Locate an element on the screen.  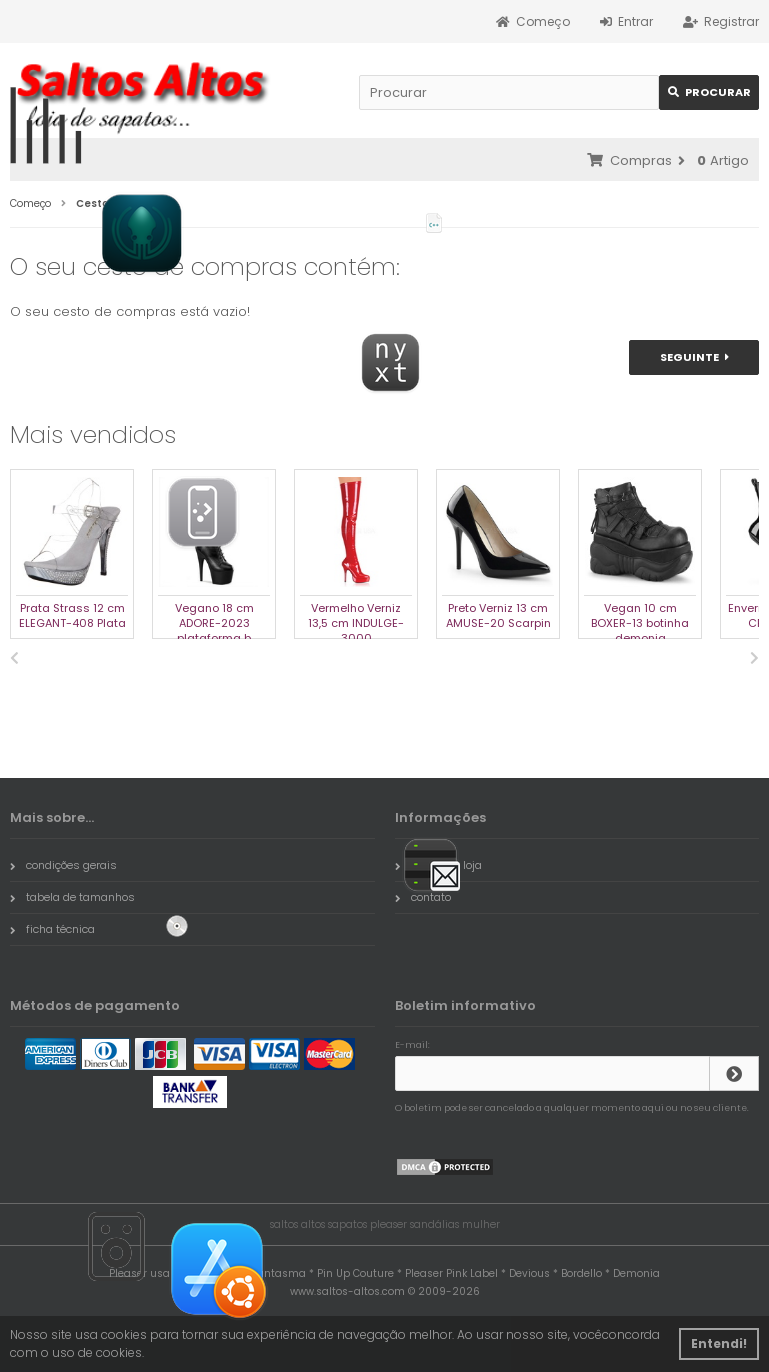
adjust audio equalizer settings is located at coordinates (48, 125).